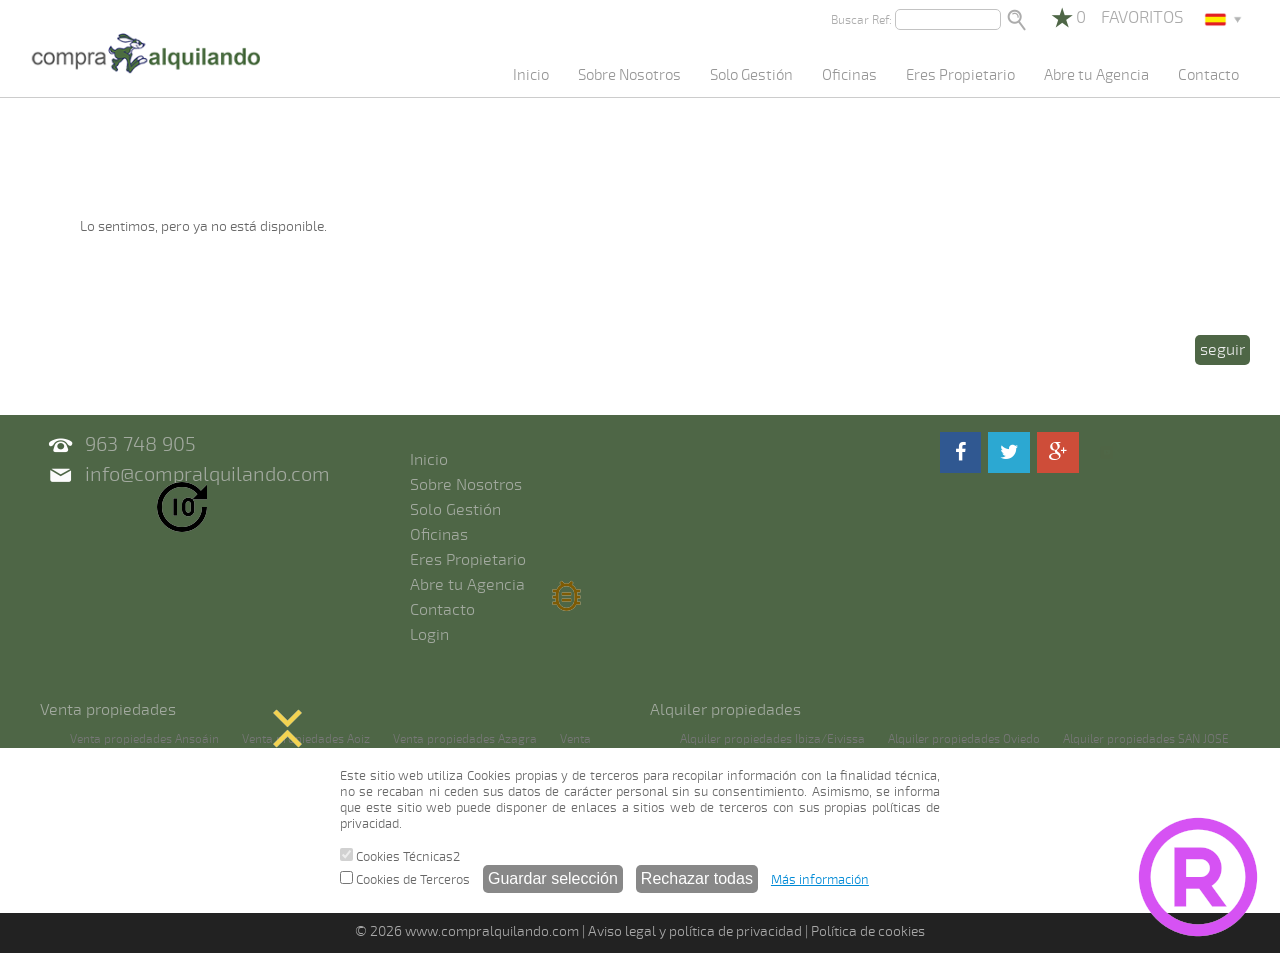 The height and width of the screenshot is (953, 1280). Describe the element at coordinates (182, 507) in the screenshot. I see `skip forward 10 seconds` at that location.